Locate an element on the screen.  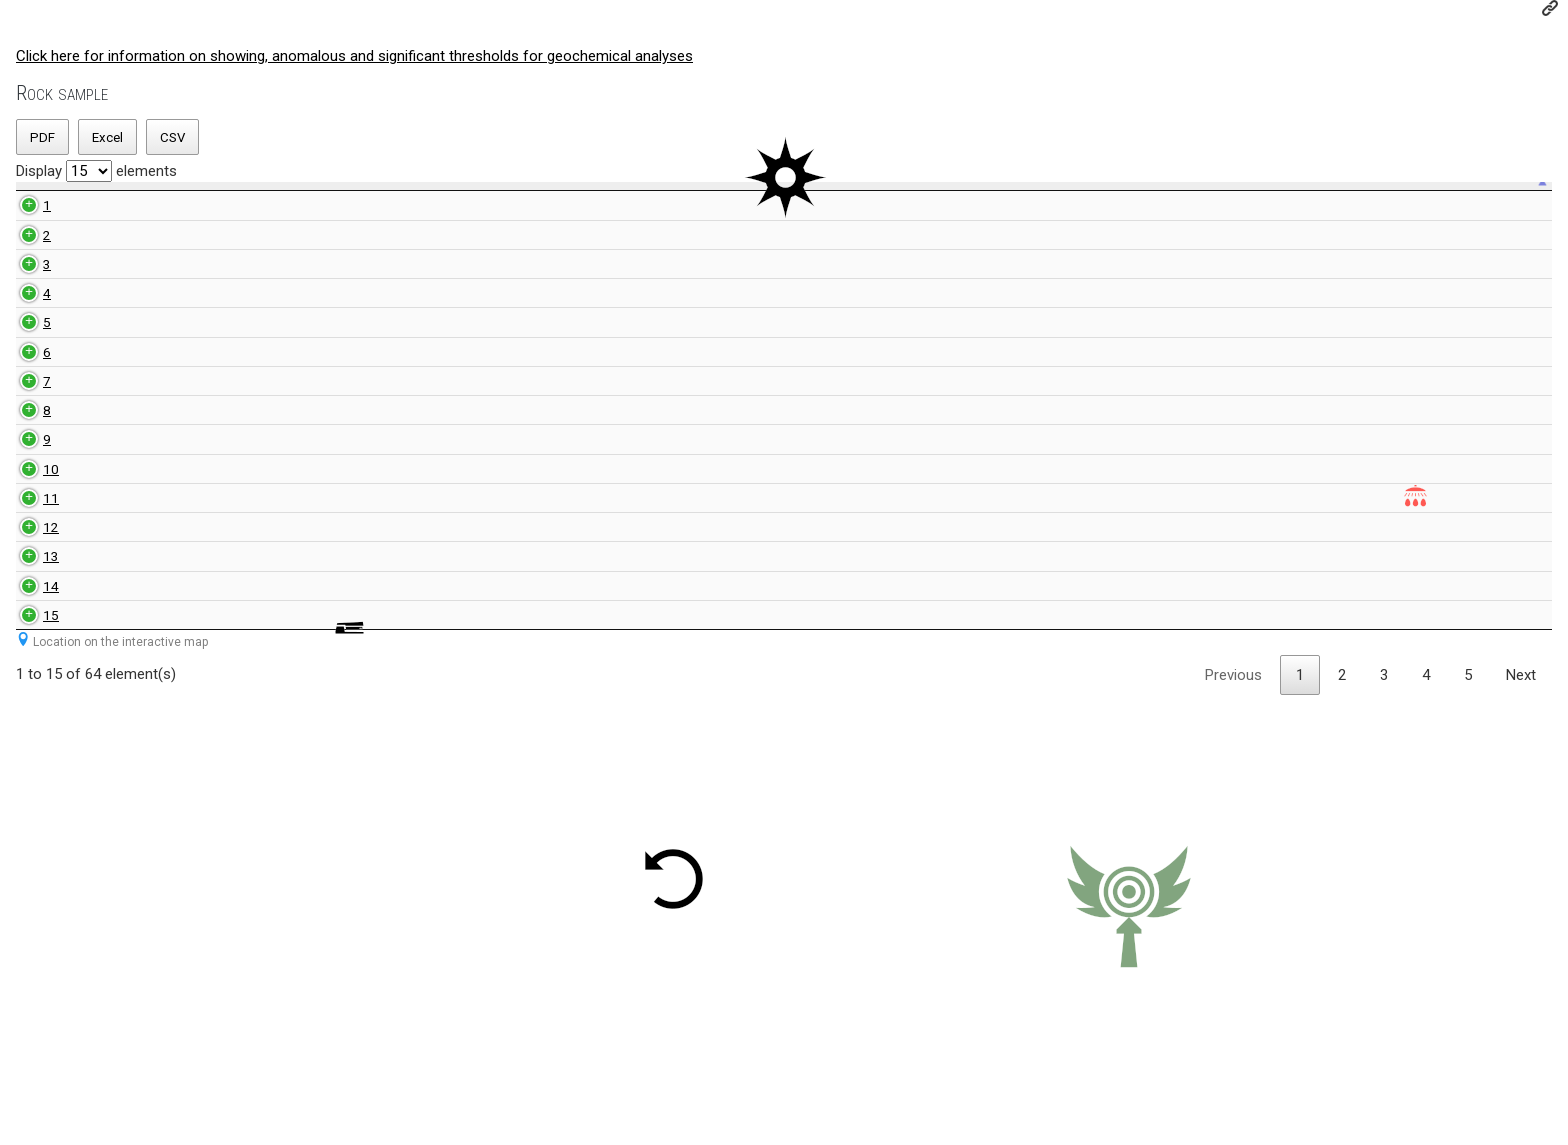
undo last action is located at coordinates (674, 879).